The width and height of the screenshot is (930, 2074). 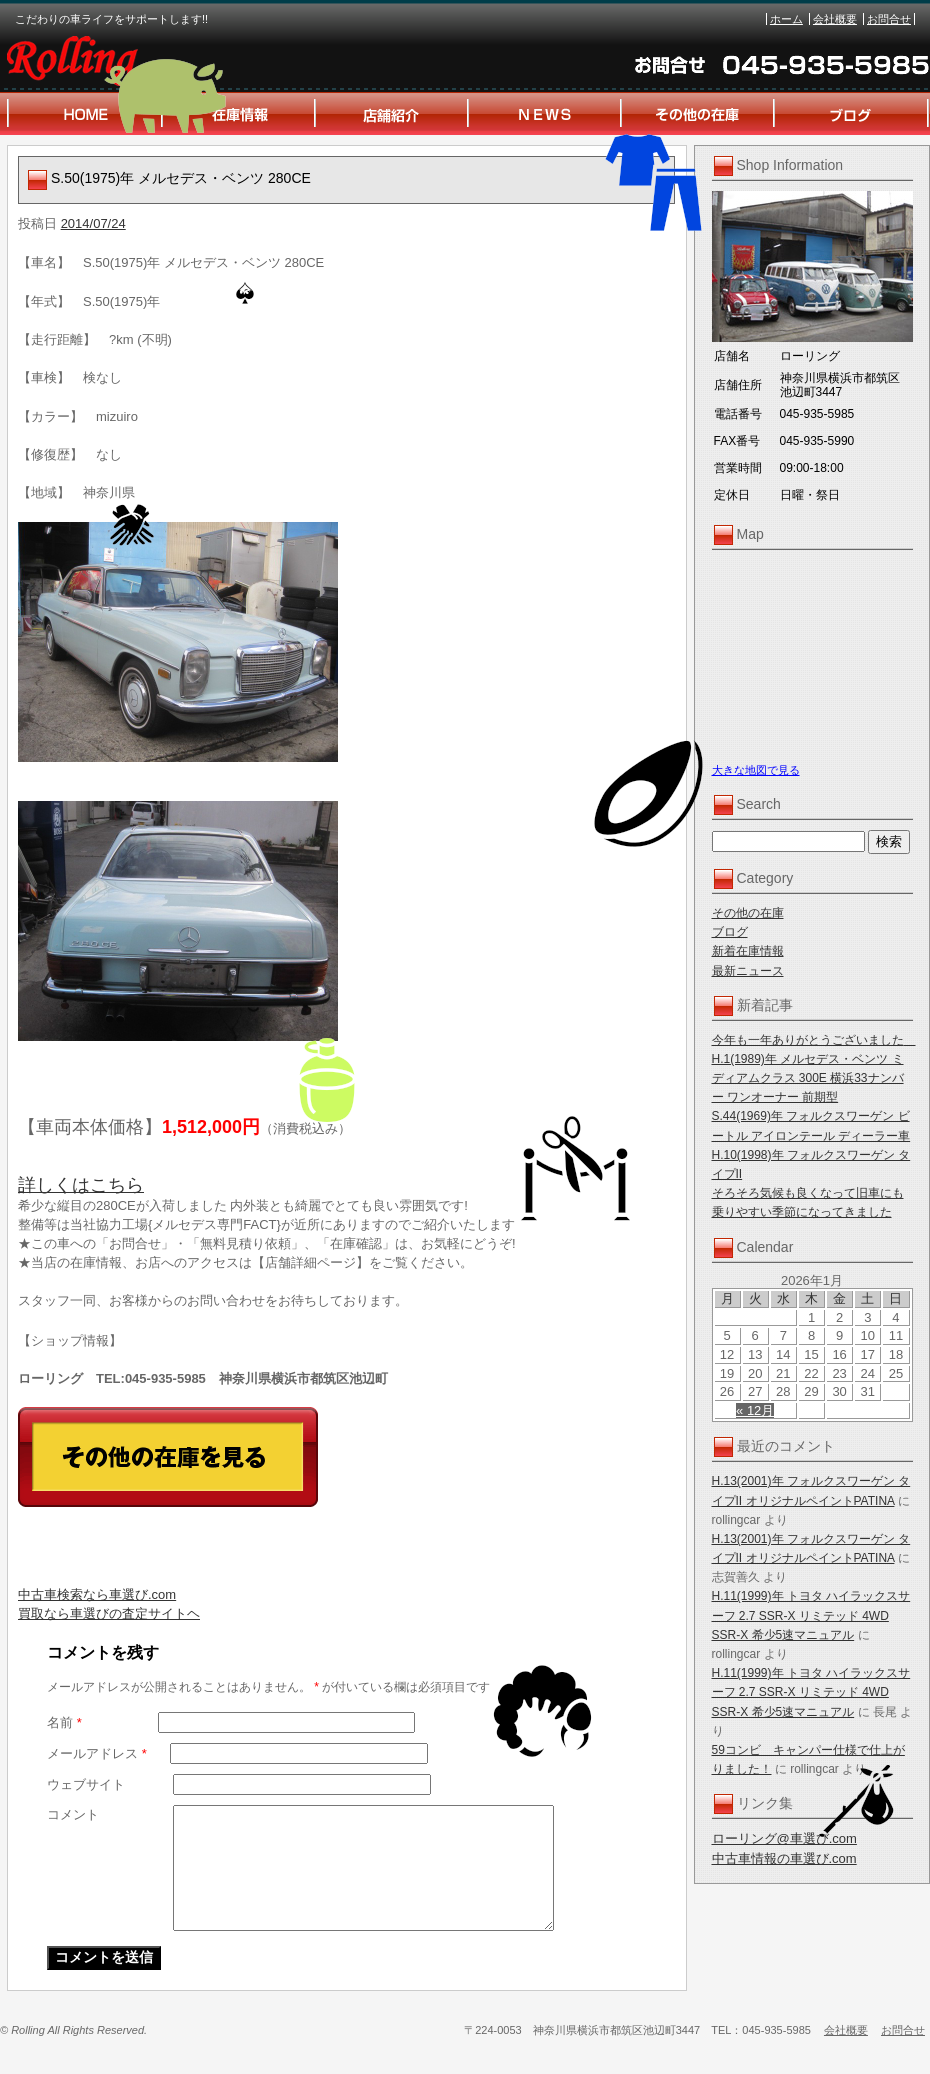 What do you see at coordinates (542, 1714) in the screenshot?
I see `indicates pest infestation or decay status` at bounding box center [542, 1714].